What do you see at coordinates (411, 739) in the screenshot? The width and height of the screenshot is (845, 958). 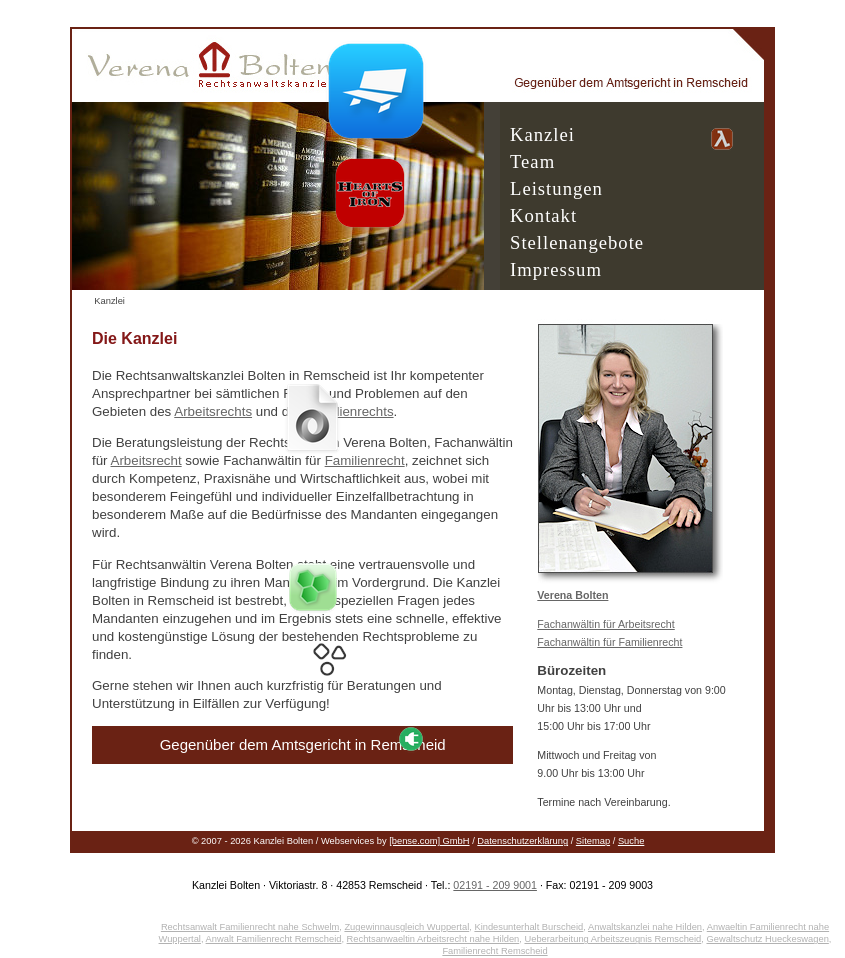 I see `indicates a mounted or connected drive` at bounding box center [411, 739].